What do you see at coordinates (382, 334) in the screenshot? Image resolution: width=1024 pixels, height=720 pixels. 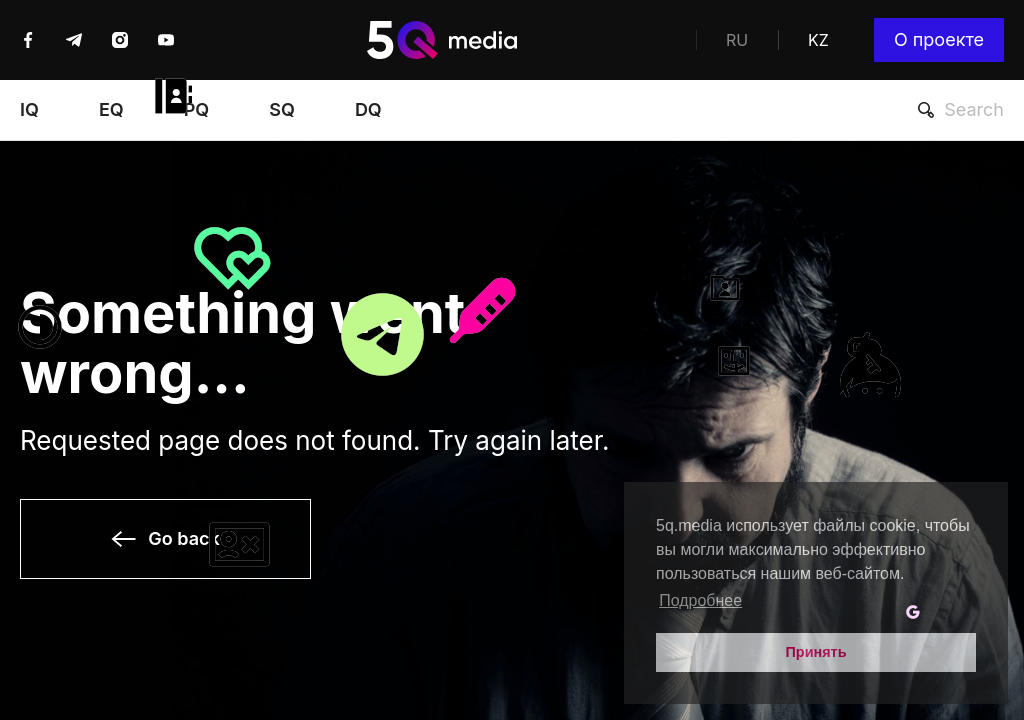 I see `open Telegram messaging app` at bounding box center [382, 334].